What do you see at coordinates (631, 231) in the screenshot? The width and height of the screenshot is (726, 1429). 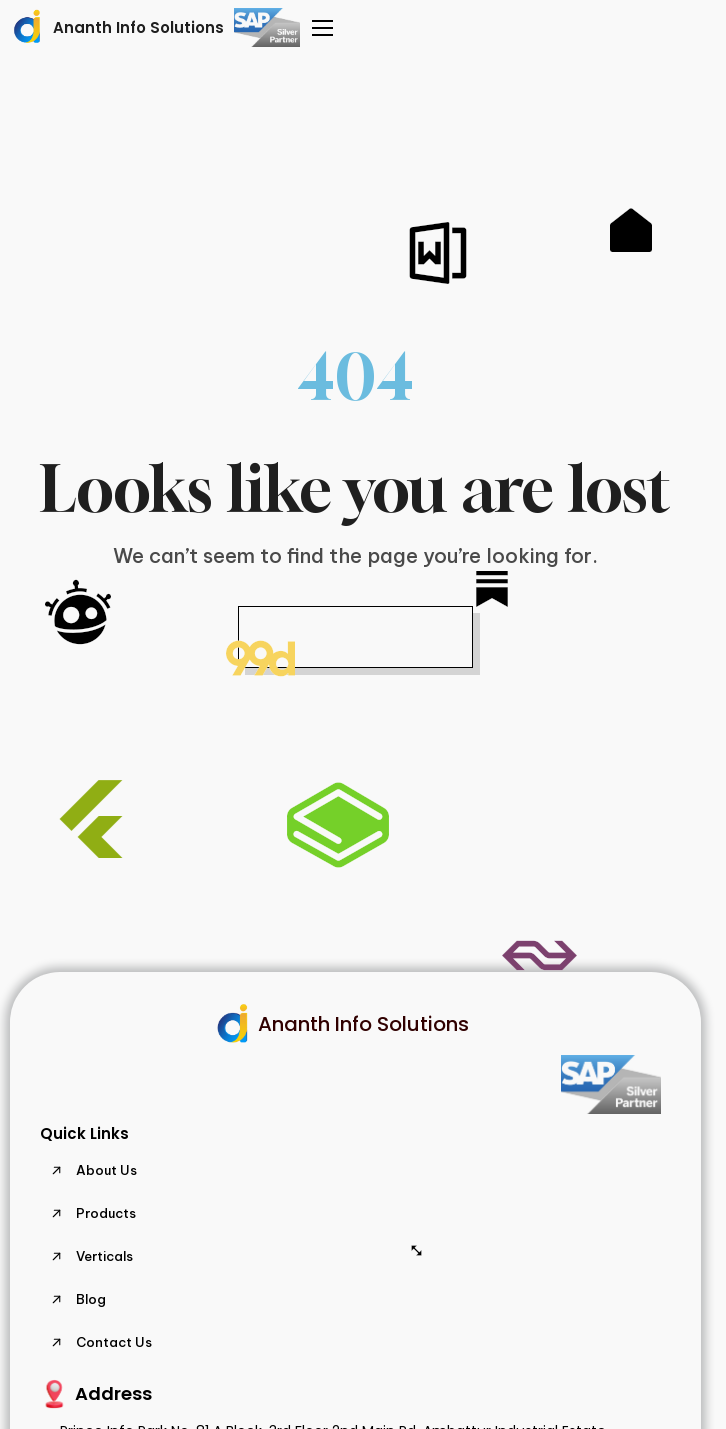 I see `navigate to home screen` at bounding box center [631, 231].